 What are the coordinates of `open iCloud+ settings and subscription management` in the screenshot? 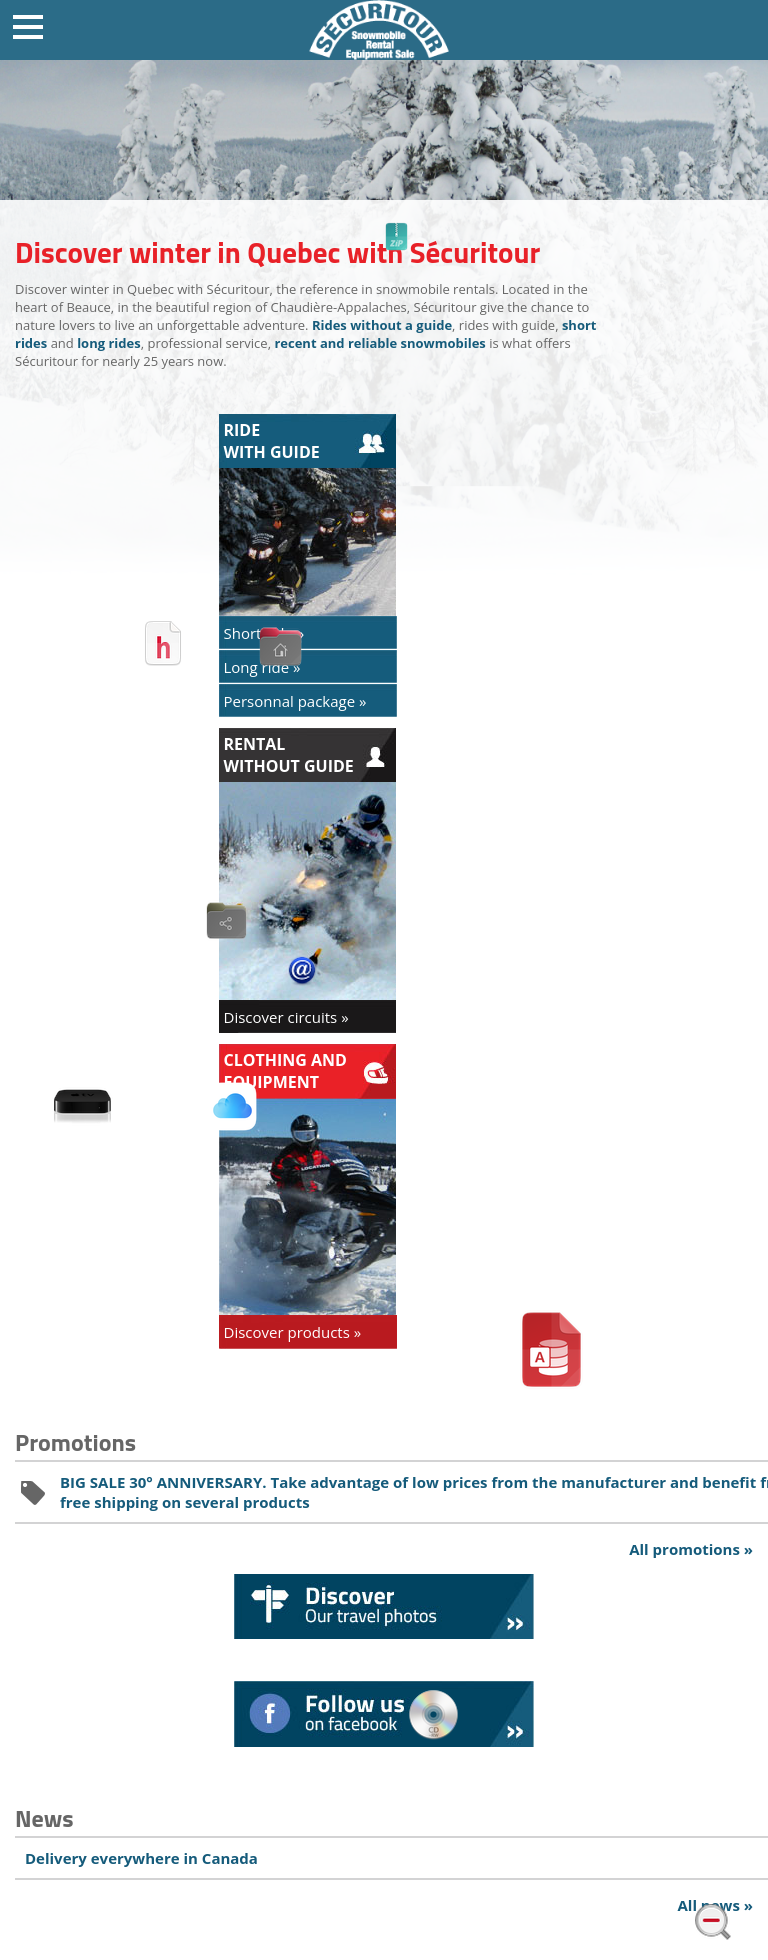 It's located at (232, 1106).